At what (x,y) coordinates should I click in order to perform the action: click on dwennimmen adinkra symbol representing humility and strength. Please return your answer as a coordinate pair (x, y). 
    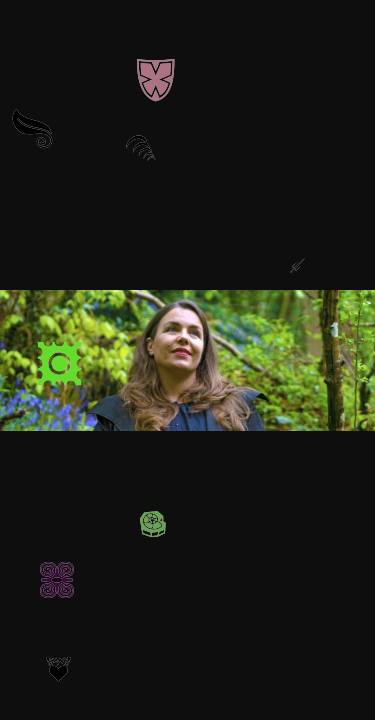
    Looking at the image, I should click on (57, 580).